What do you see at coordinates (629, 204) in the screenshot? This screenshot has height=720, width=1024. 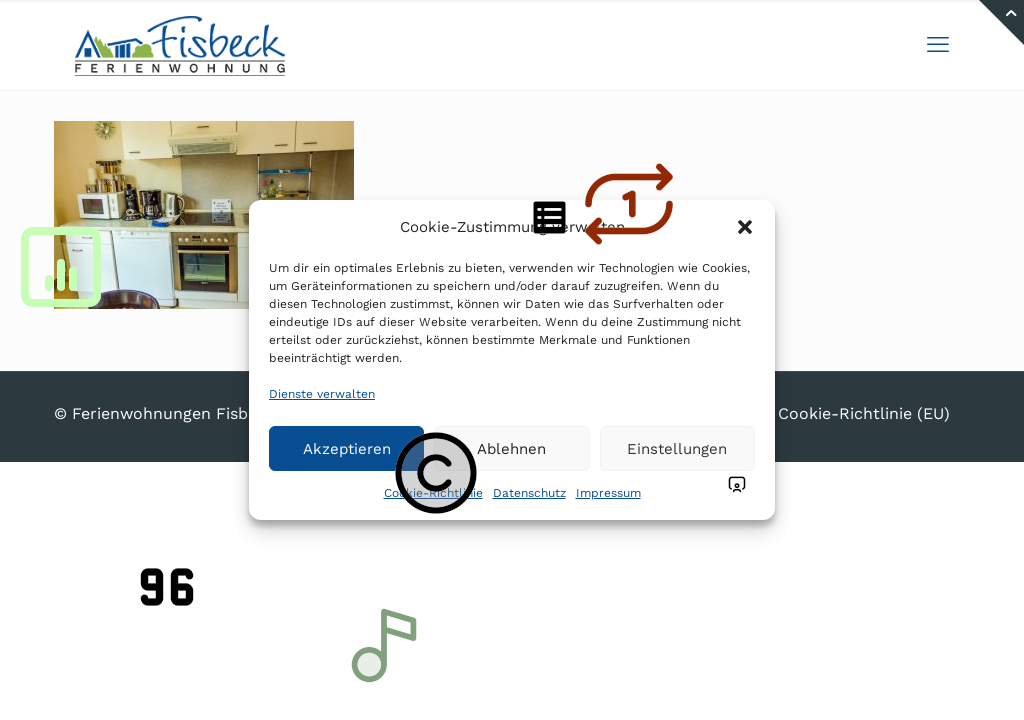 I see `repeat current track once` at bounding box center [629, 204].